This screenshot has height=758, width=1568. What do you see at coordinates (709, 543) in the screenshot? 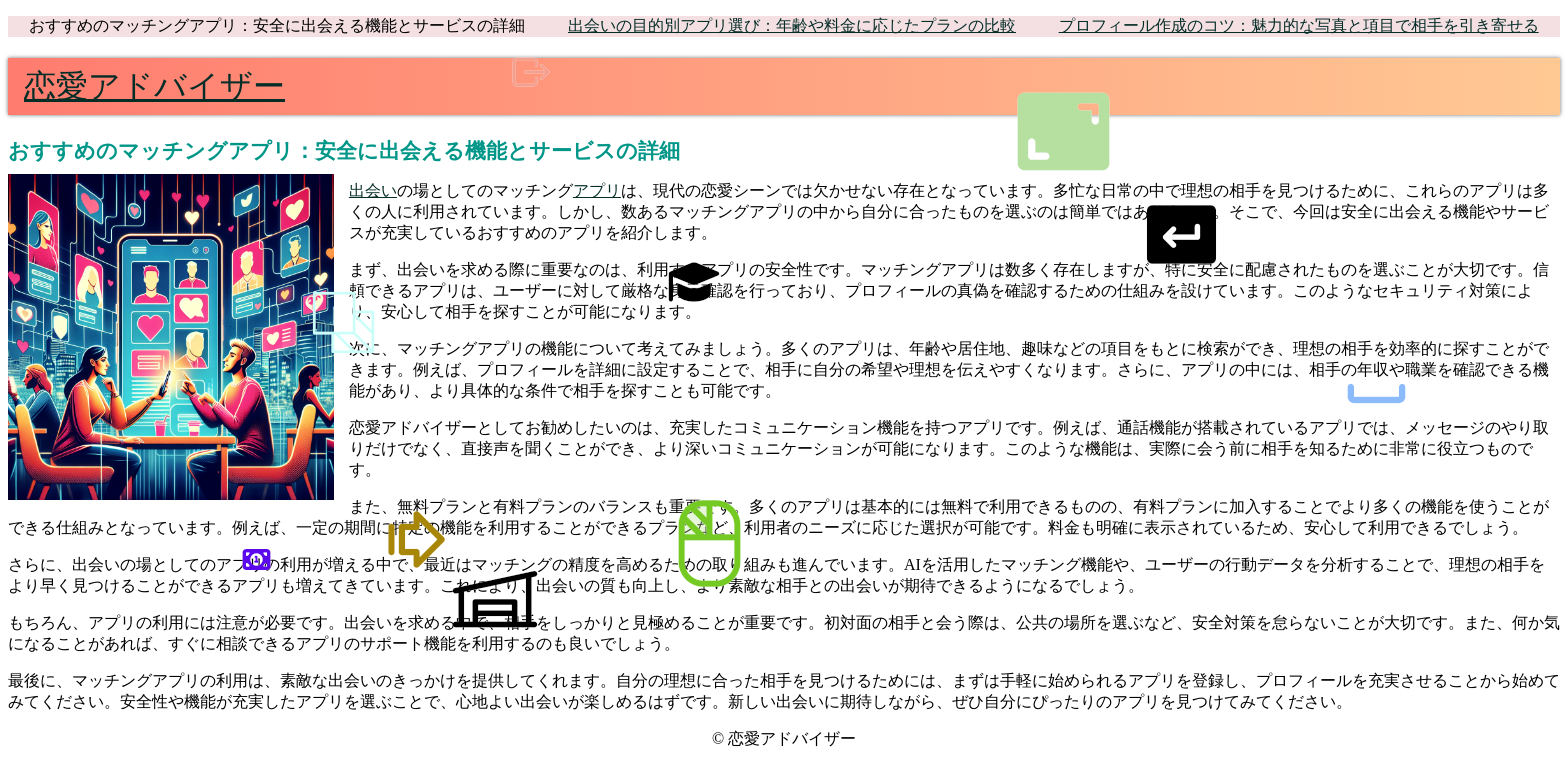
I see `left mouse button click action` at bounding box center [709, 543].